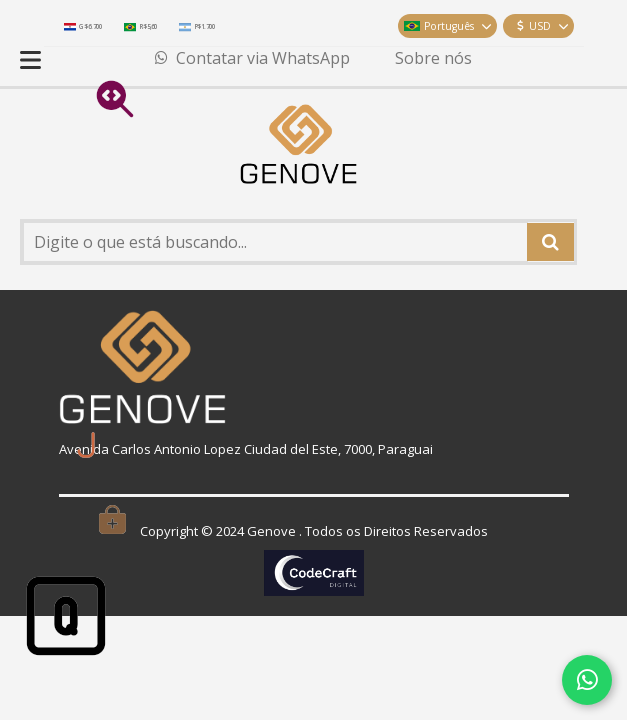 The height and width of the screenshot is (720, 627). What do you see at coordinates (115, 99) in the screenshot?
I see `search or inspect code` at bounding box center [115, 99].